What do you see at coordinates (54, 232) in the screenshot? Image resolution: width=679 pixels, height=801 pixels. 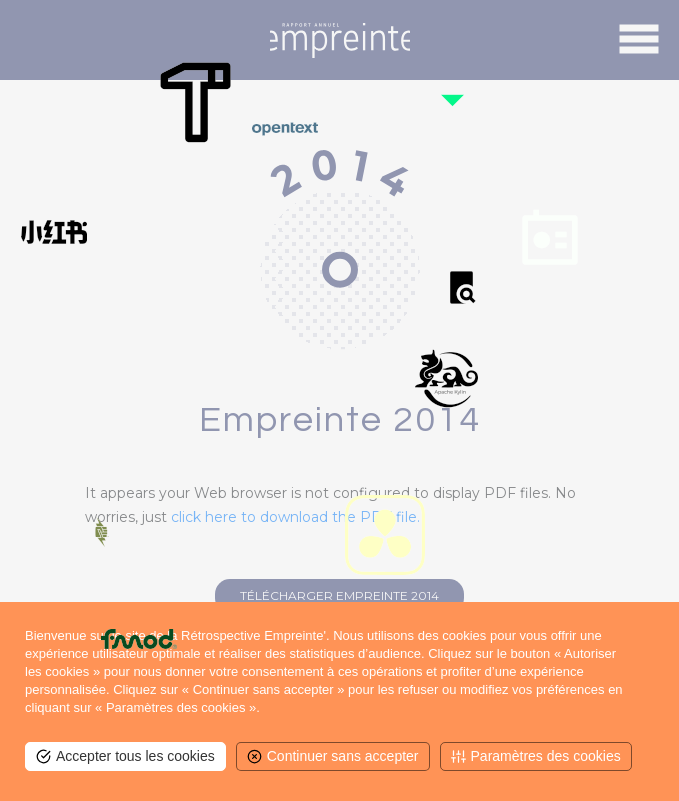 I see `open xiaohongshu app` at bounding box center [54, 232].